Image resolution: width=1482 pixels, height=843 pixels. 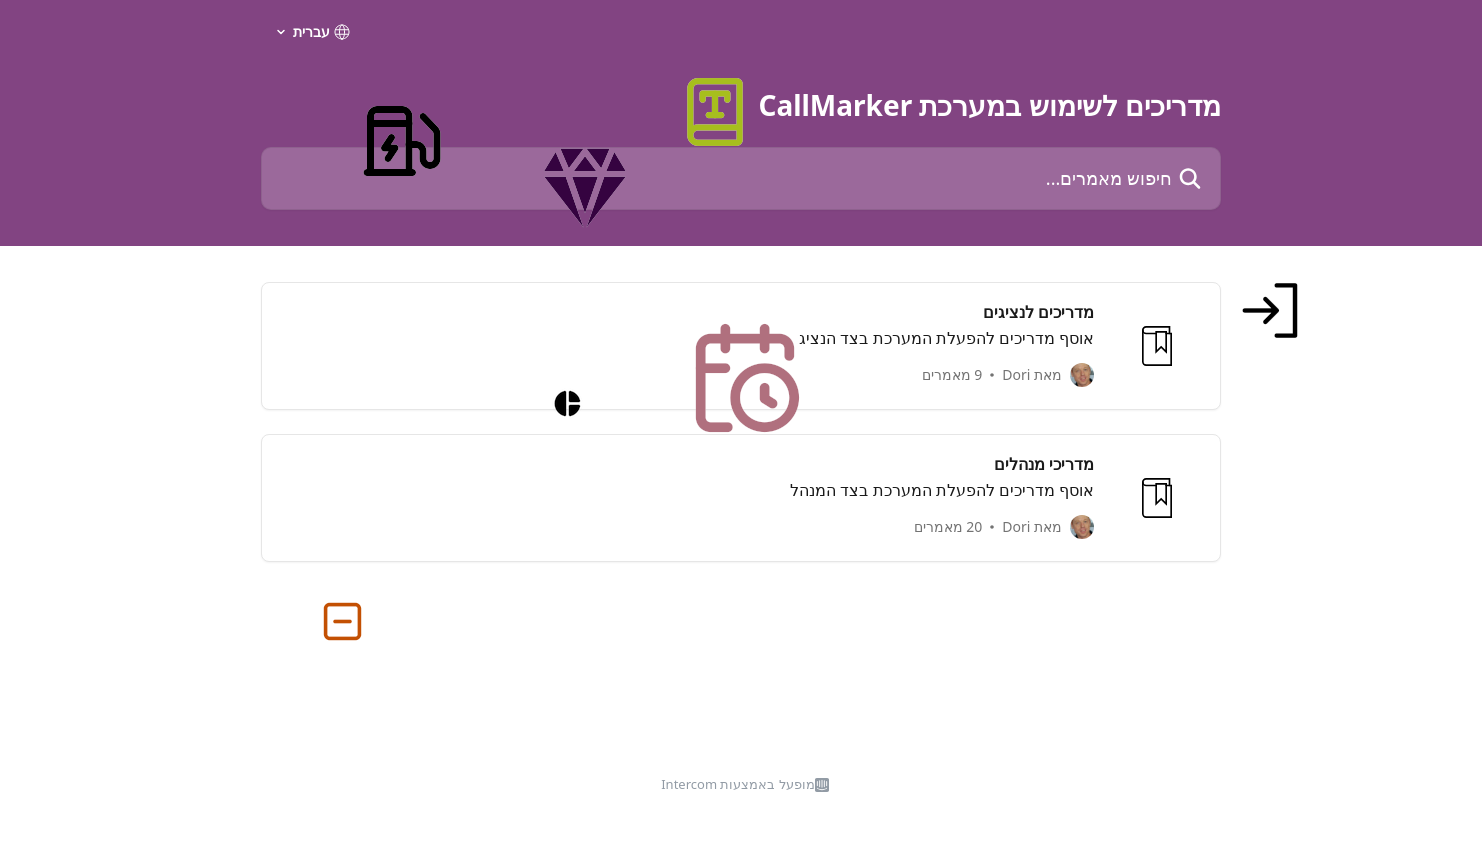 I want to click on indicates premium or pro membership status, so click(x=585, y=188).